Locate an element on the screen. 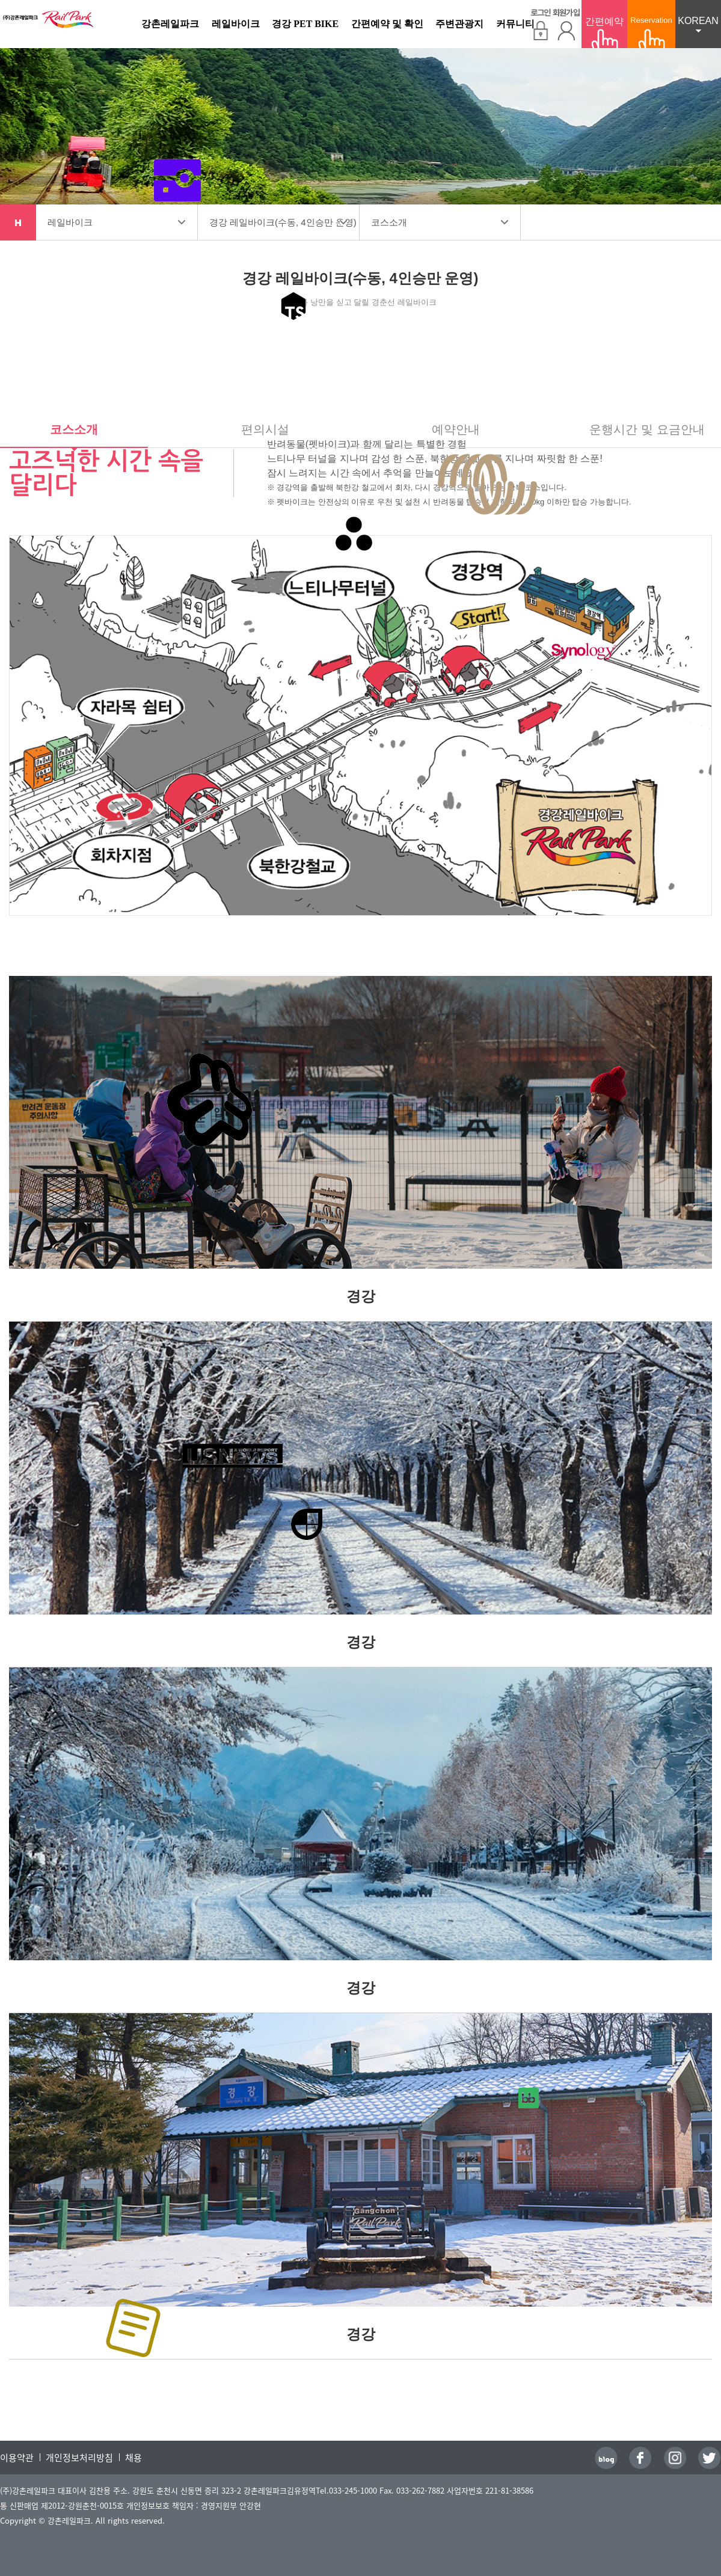 This screenshot has height=2576, width=721. budibase app or service logo is located at coordinates (529, 2098).